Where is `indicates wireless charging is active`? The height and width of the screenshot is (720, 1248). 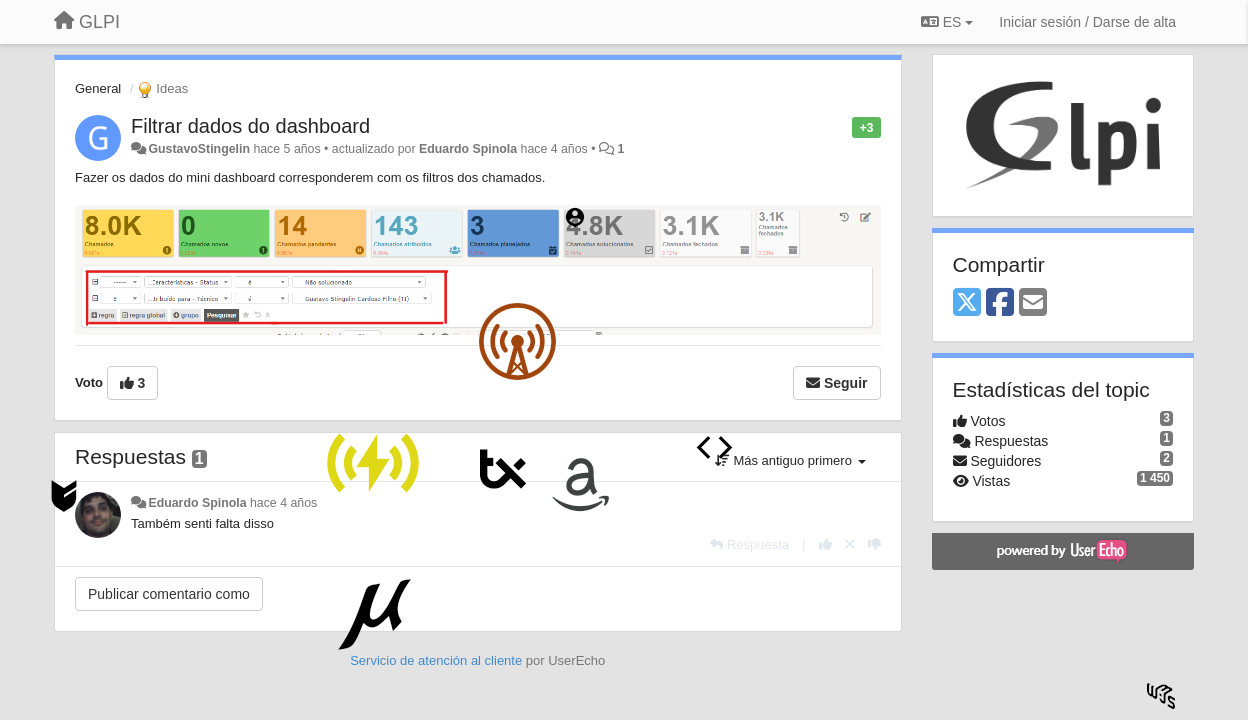 indicates wireless charging is active is located at coordinates (373, 463).